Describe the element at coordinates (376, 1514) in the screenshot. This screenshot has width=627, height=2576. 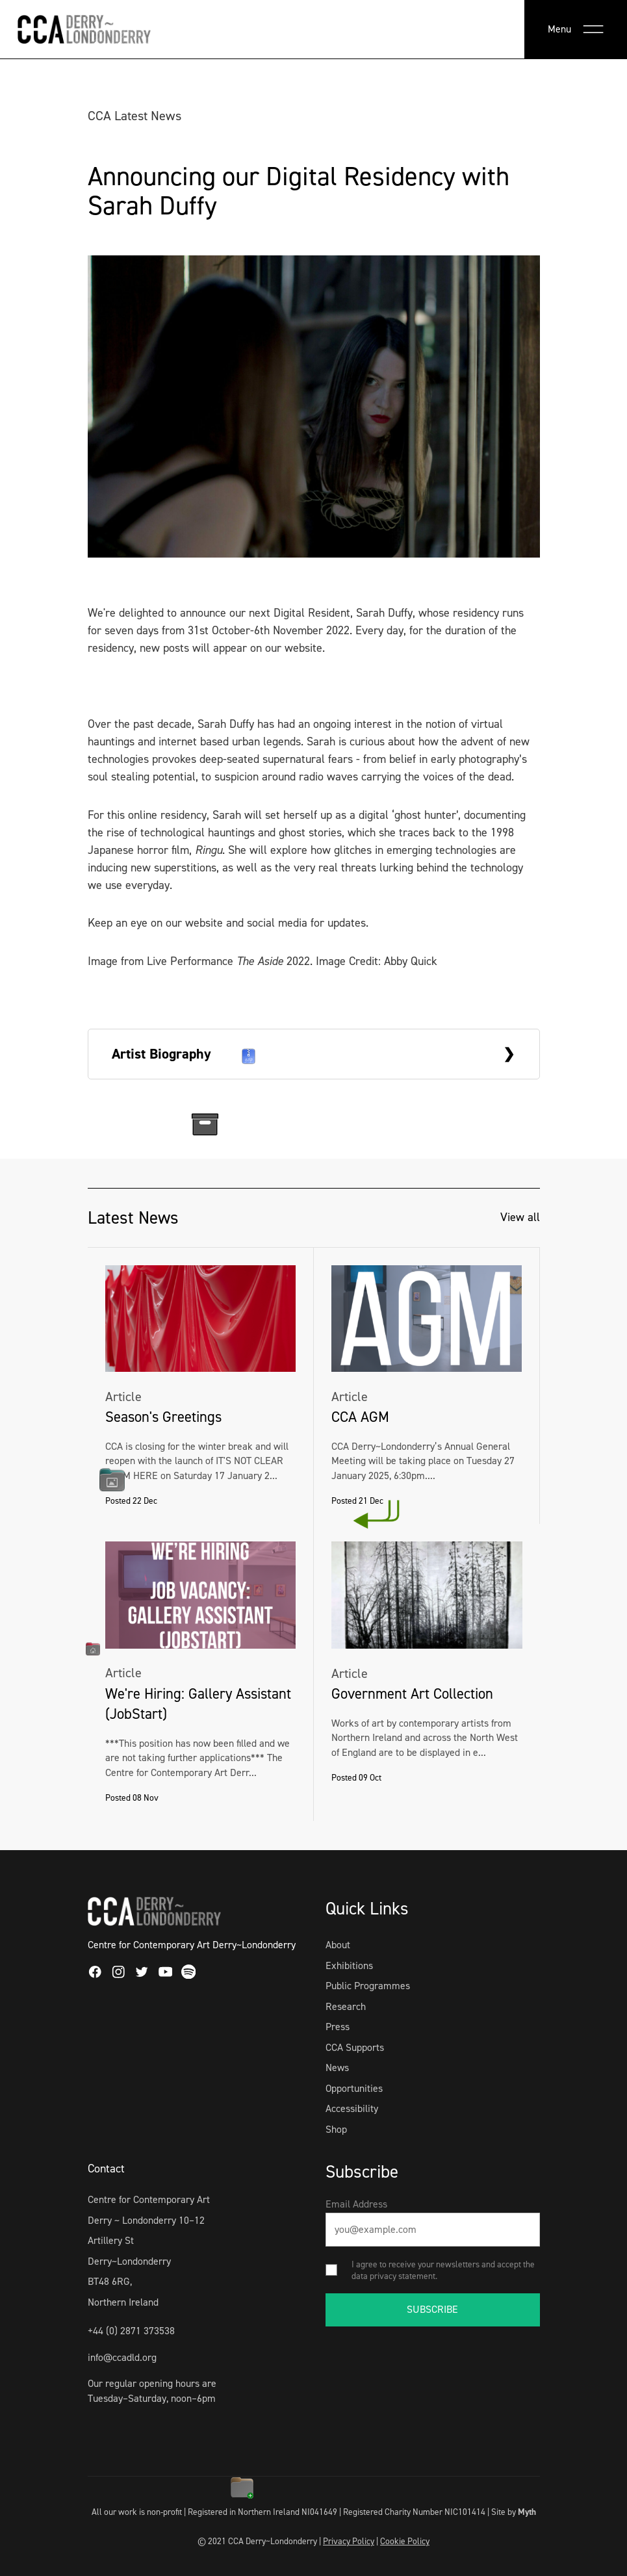
I see `reply to all recipients of an email` at that location.